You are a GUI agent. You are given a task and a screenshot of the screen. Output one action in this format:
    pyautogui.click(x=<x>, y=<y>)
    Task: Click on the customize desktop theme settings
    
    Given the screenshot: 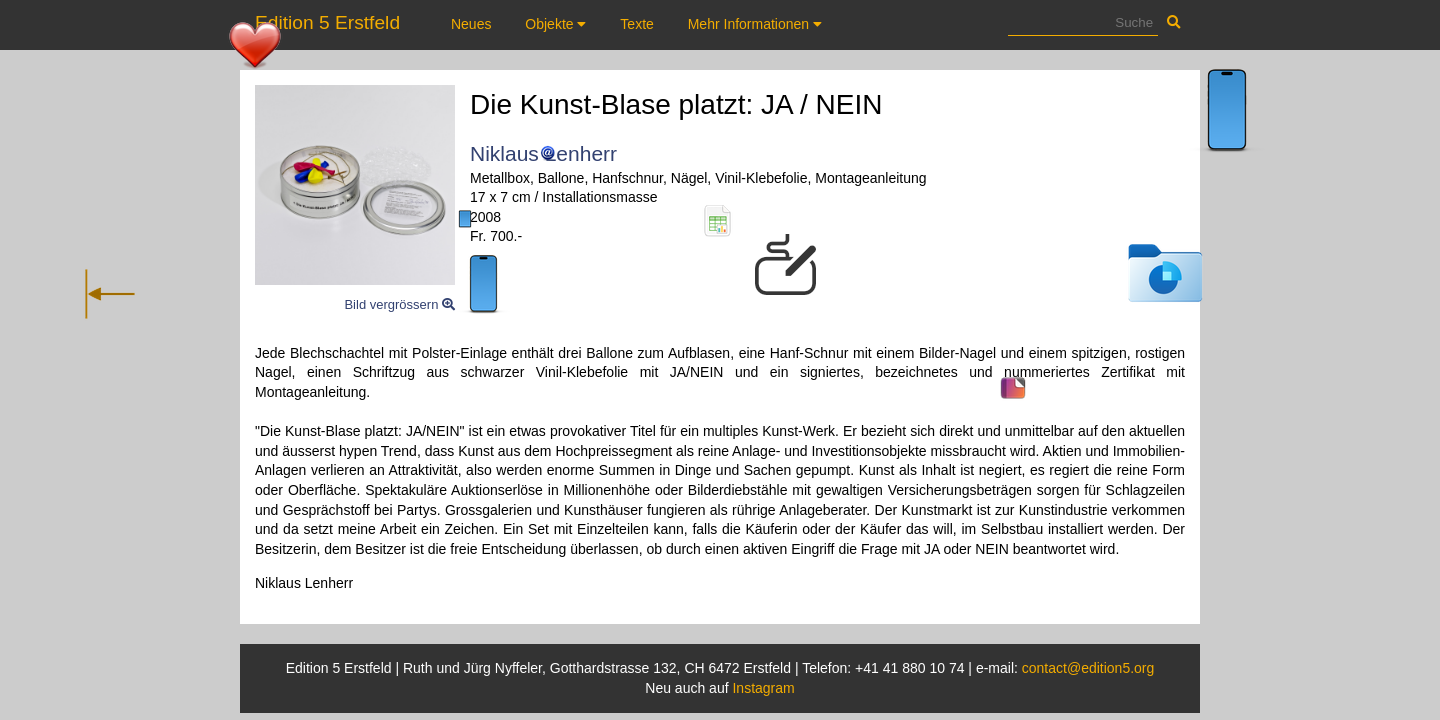 What is the action you would take?
    pyautogui.click(x=1013, y=388)
    